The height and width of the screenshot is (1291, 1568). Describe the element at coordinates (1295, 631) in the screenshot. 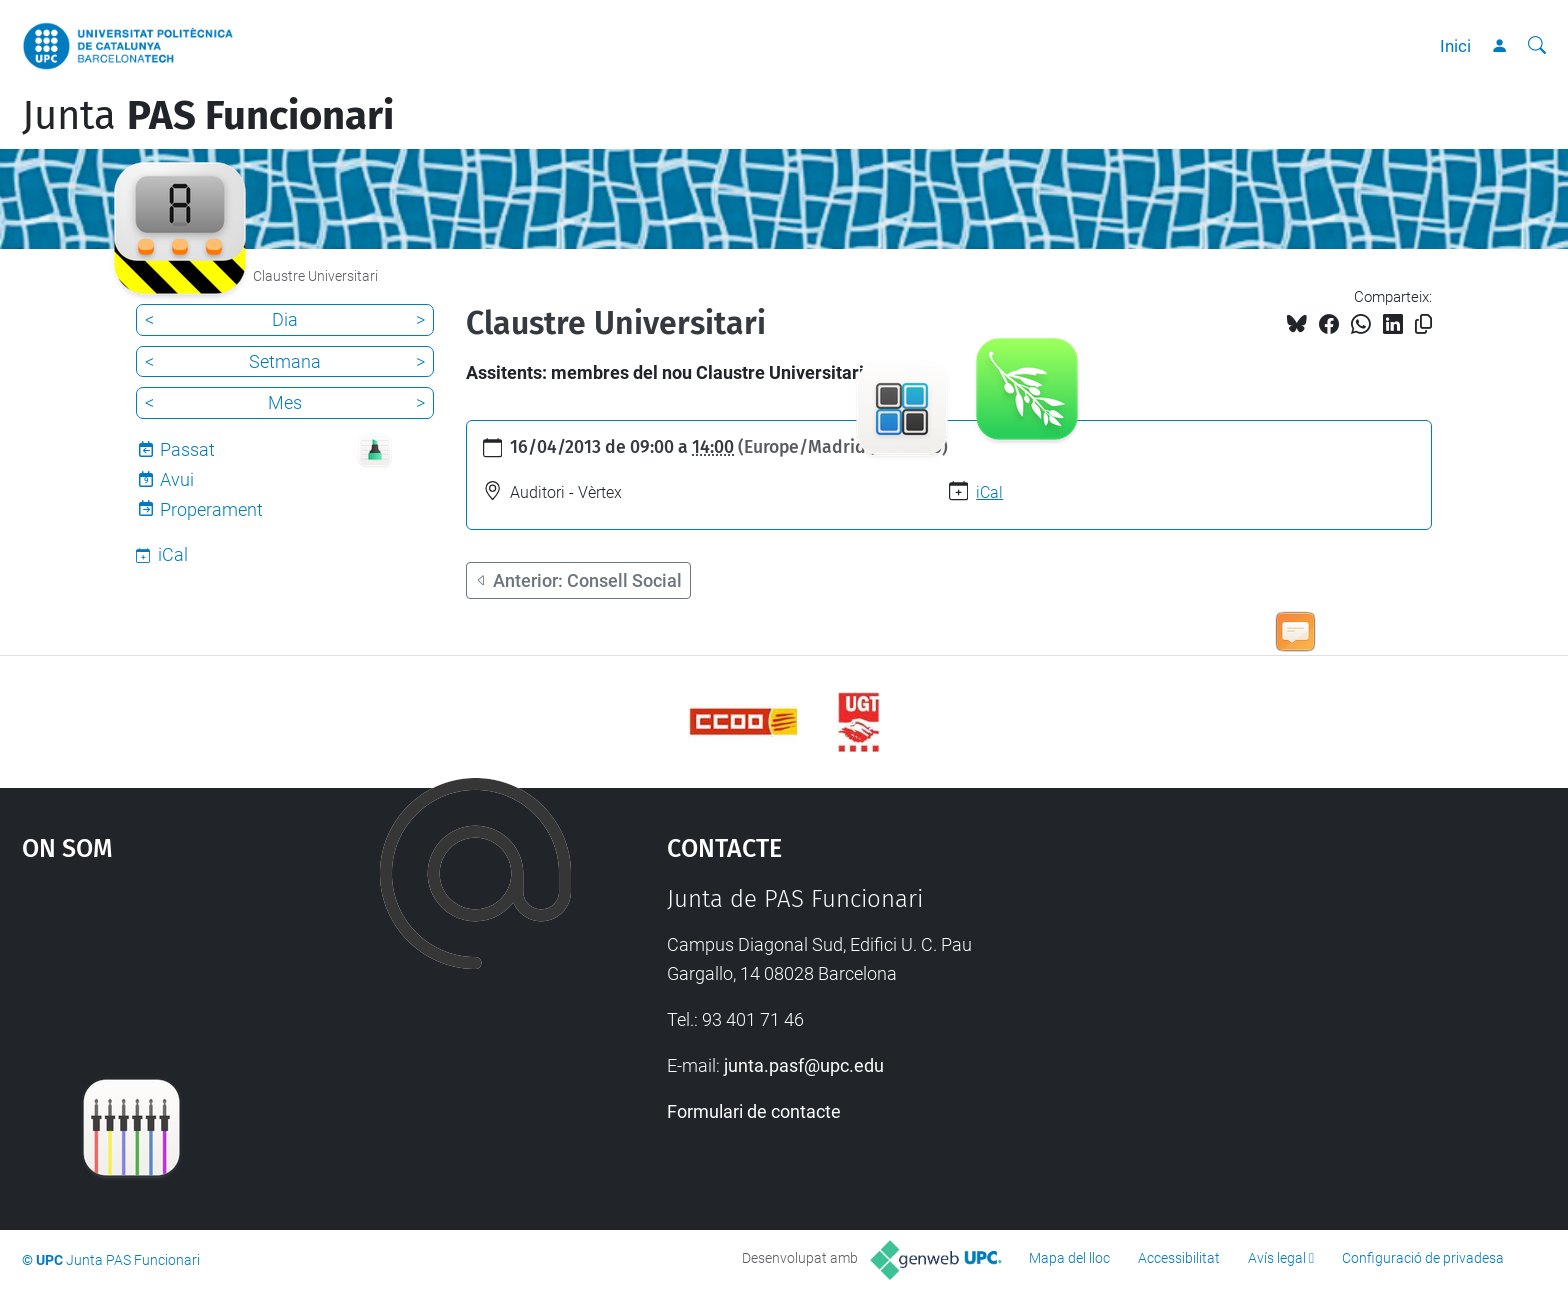

I see `open the messaging app` at that location.